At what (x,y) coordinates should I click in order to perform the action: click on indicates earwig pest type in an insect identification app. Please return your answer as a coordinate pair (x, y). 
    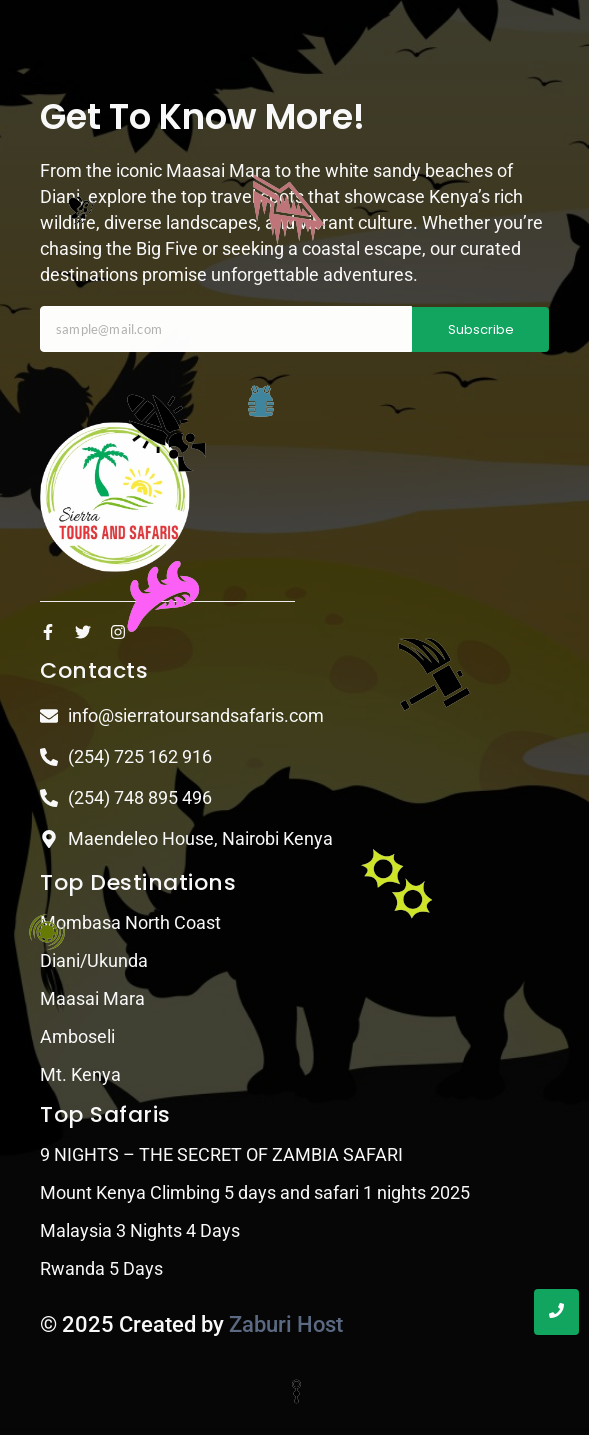
    Looking at the image, I should click on (166, 433).